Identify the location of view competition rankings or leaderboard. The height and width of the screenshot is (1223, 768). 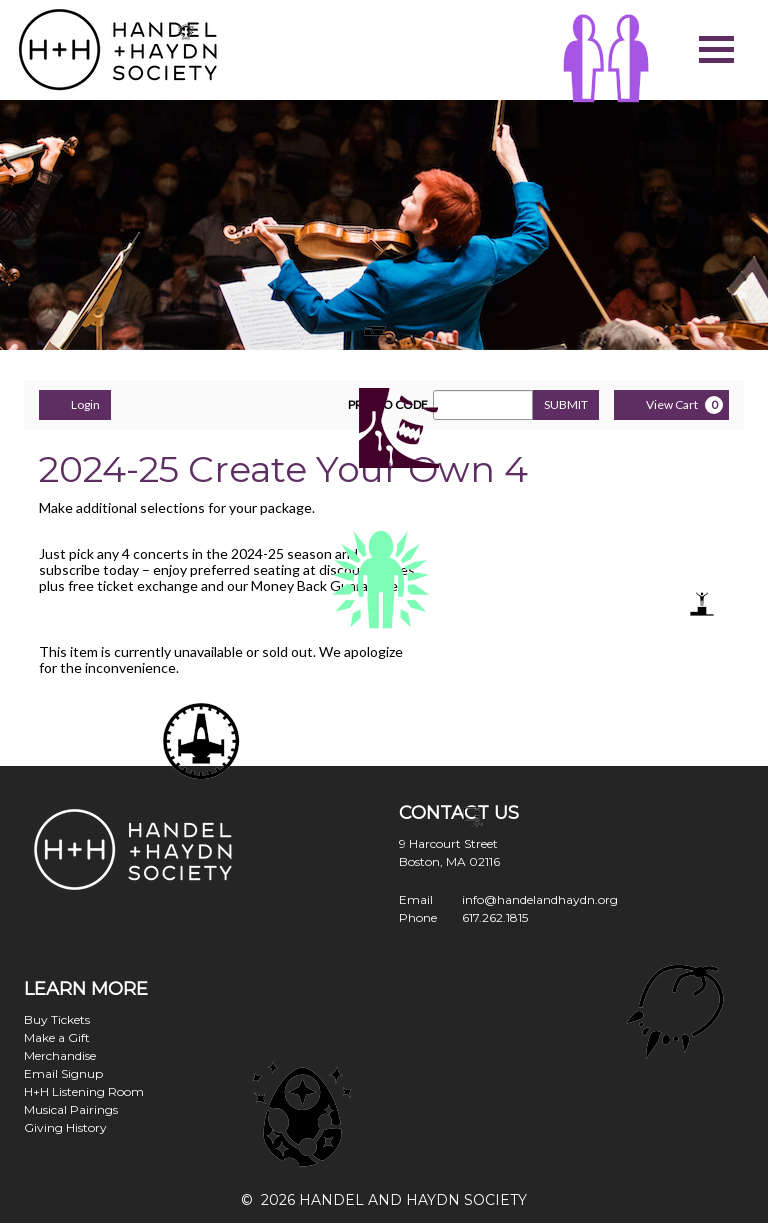
(702, 604).